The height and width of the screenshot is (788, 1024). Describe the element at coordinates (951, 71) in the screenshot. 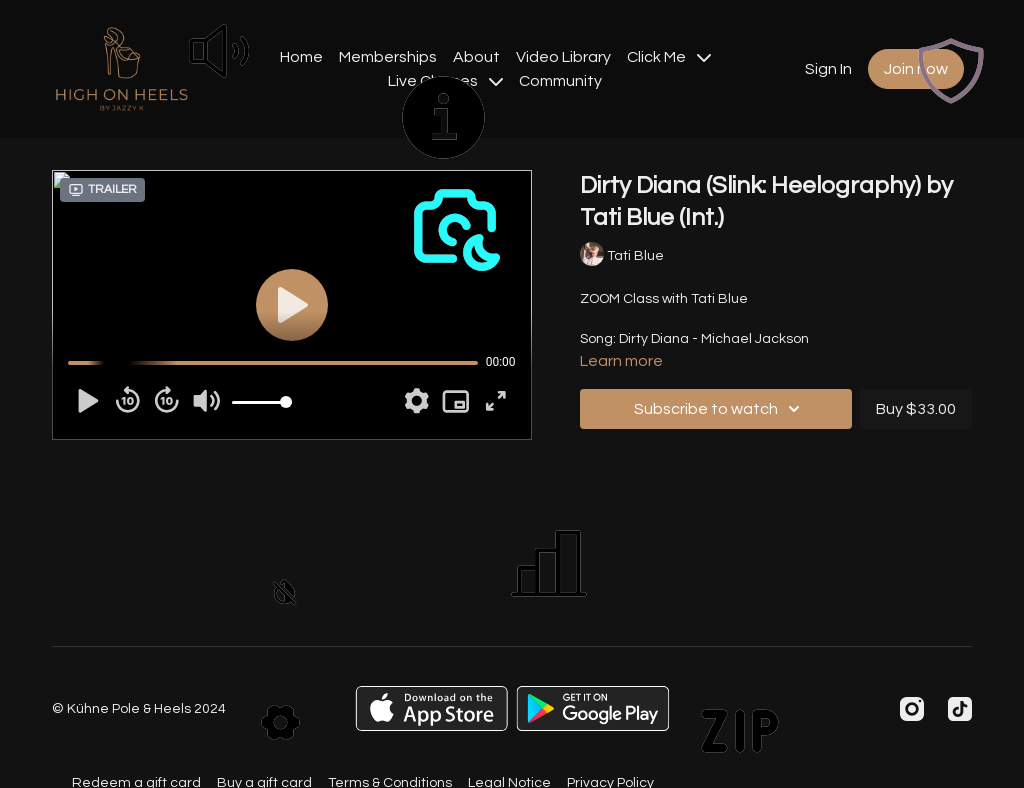

I see `access security settings` at that location.